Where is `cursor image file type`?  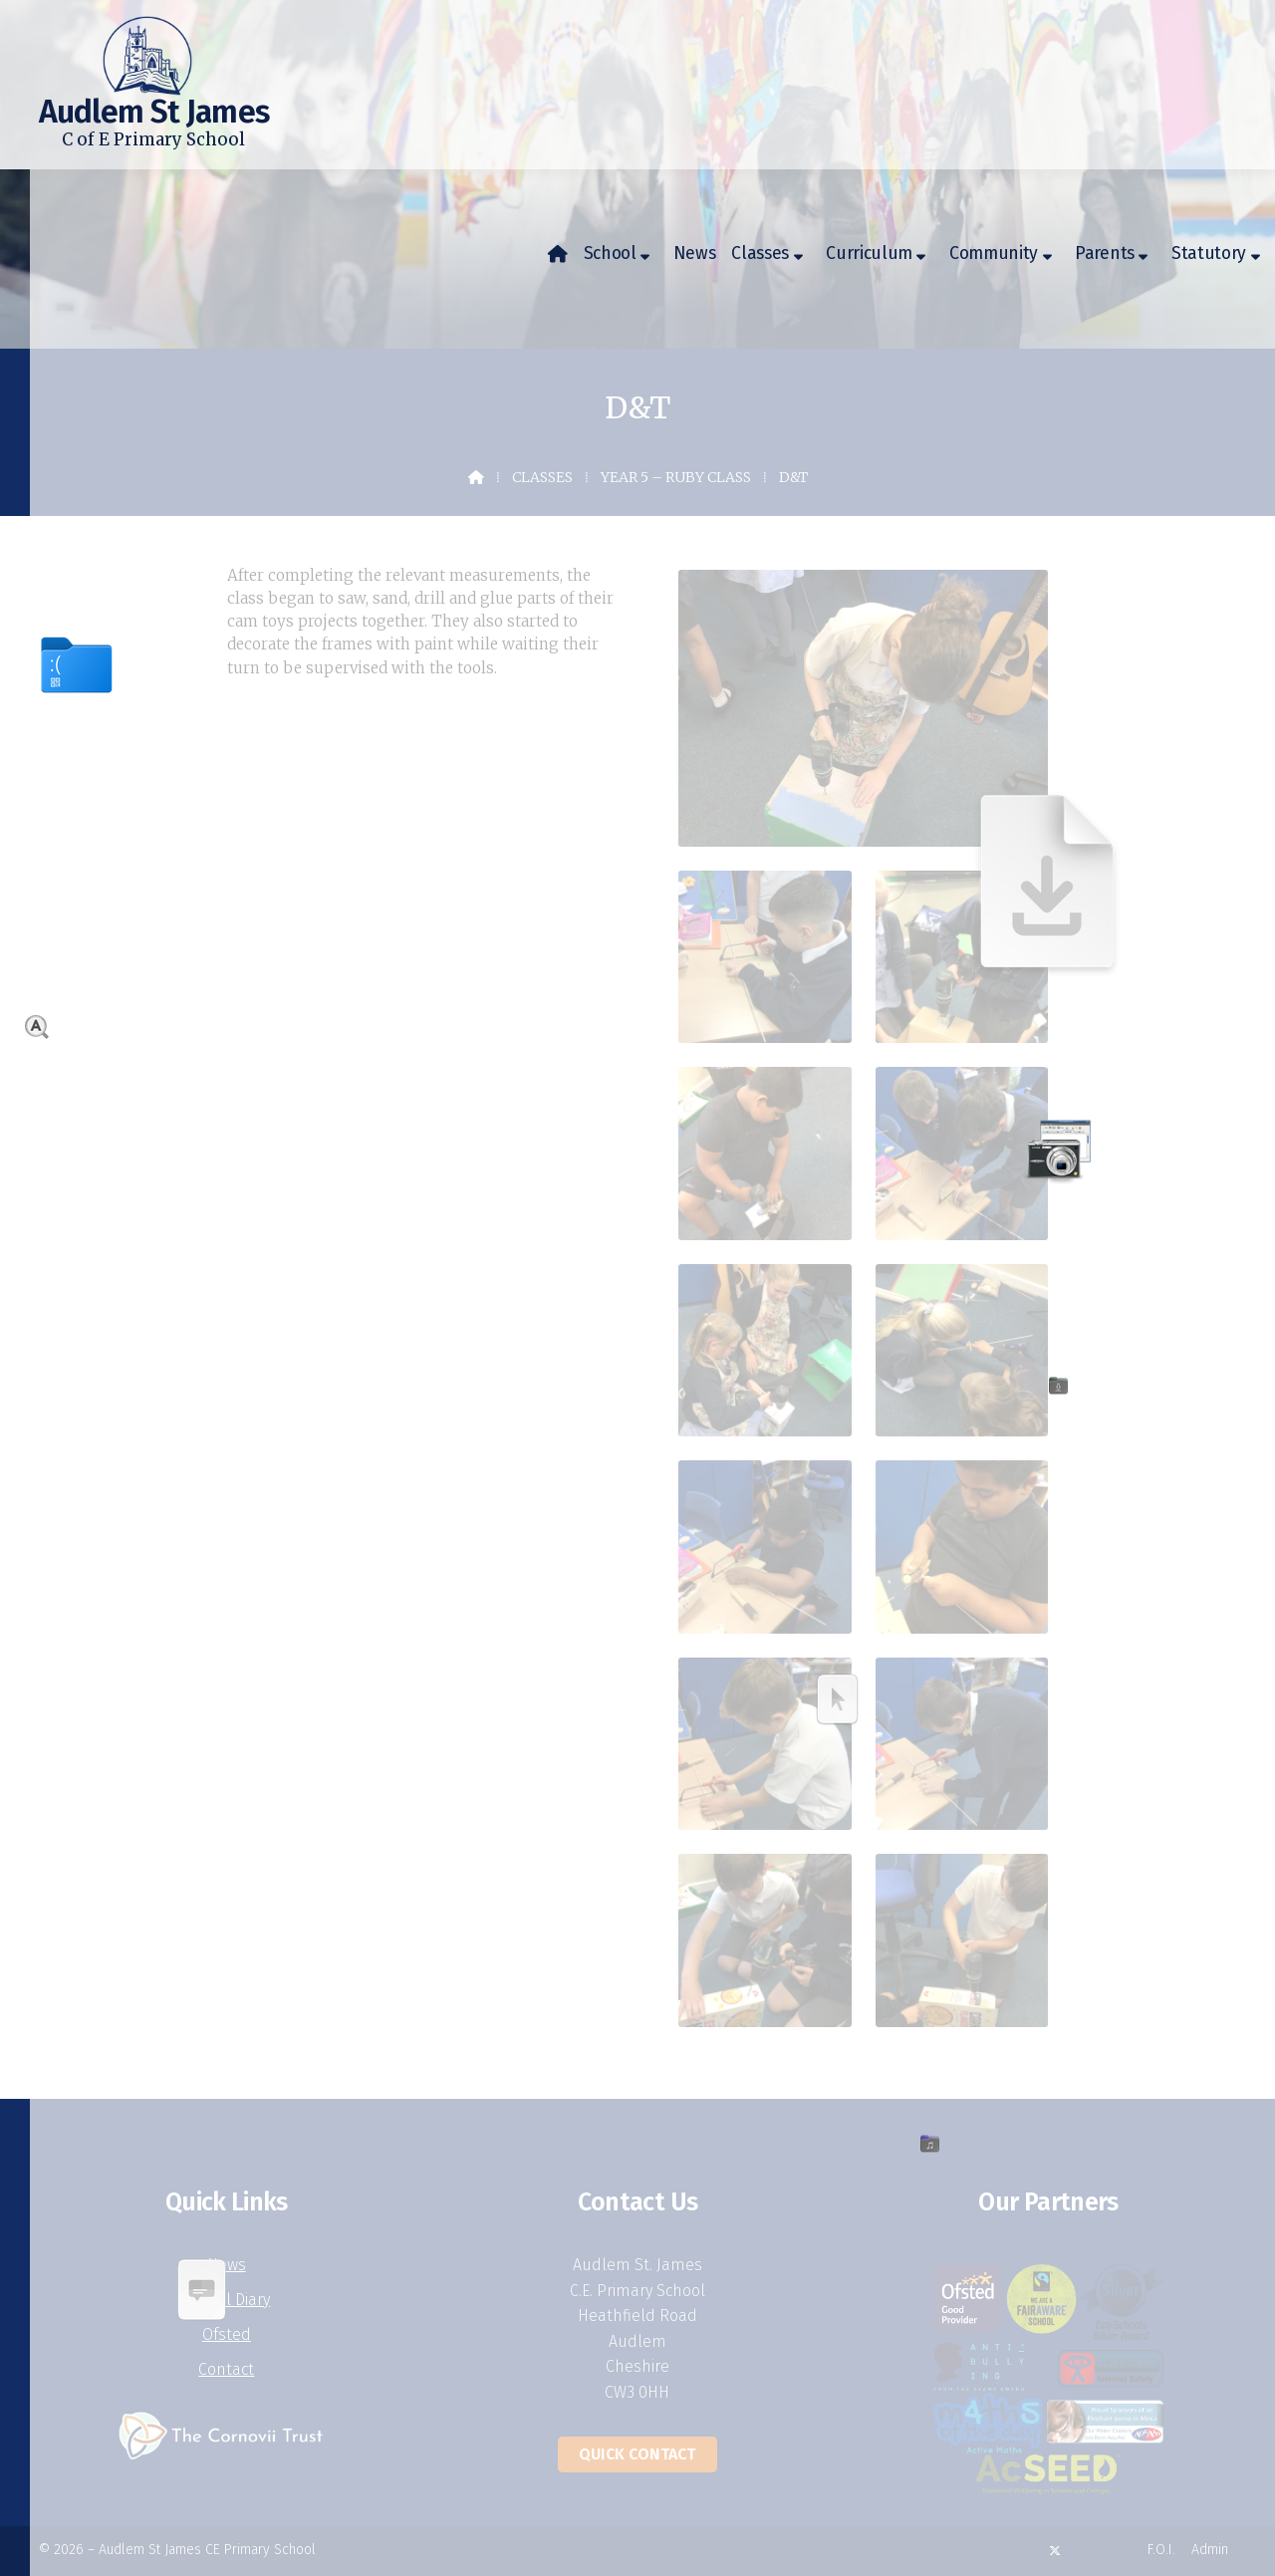 cursor image file type is located at coordinates (837, 1698).